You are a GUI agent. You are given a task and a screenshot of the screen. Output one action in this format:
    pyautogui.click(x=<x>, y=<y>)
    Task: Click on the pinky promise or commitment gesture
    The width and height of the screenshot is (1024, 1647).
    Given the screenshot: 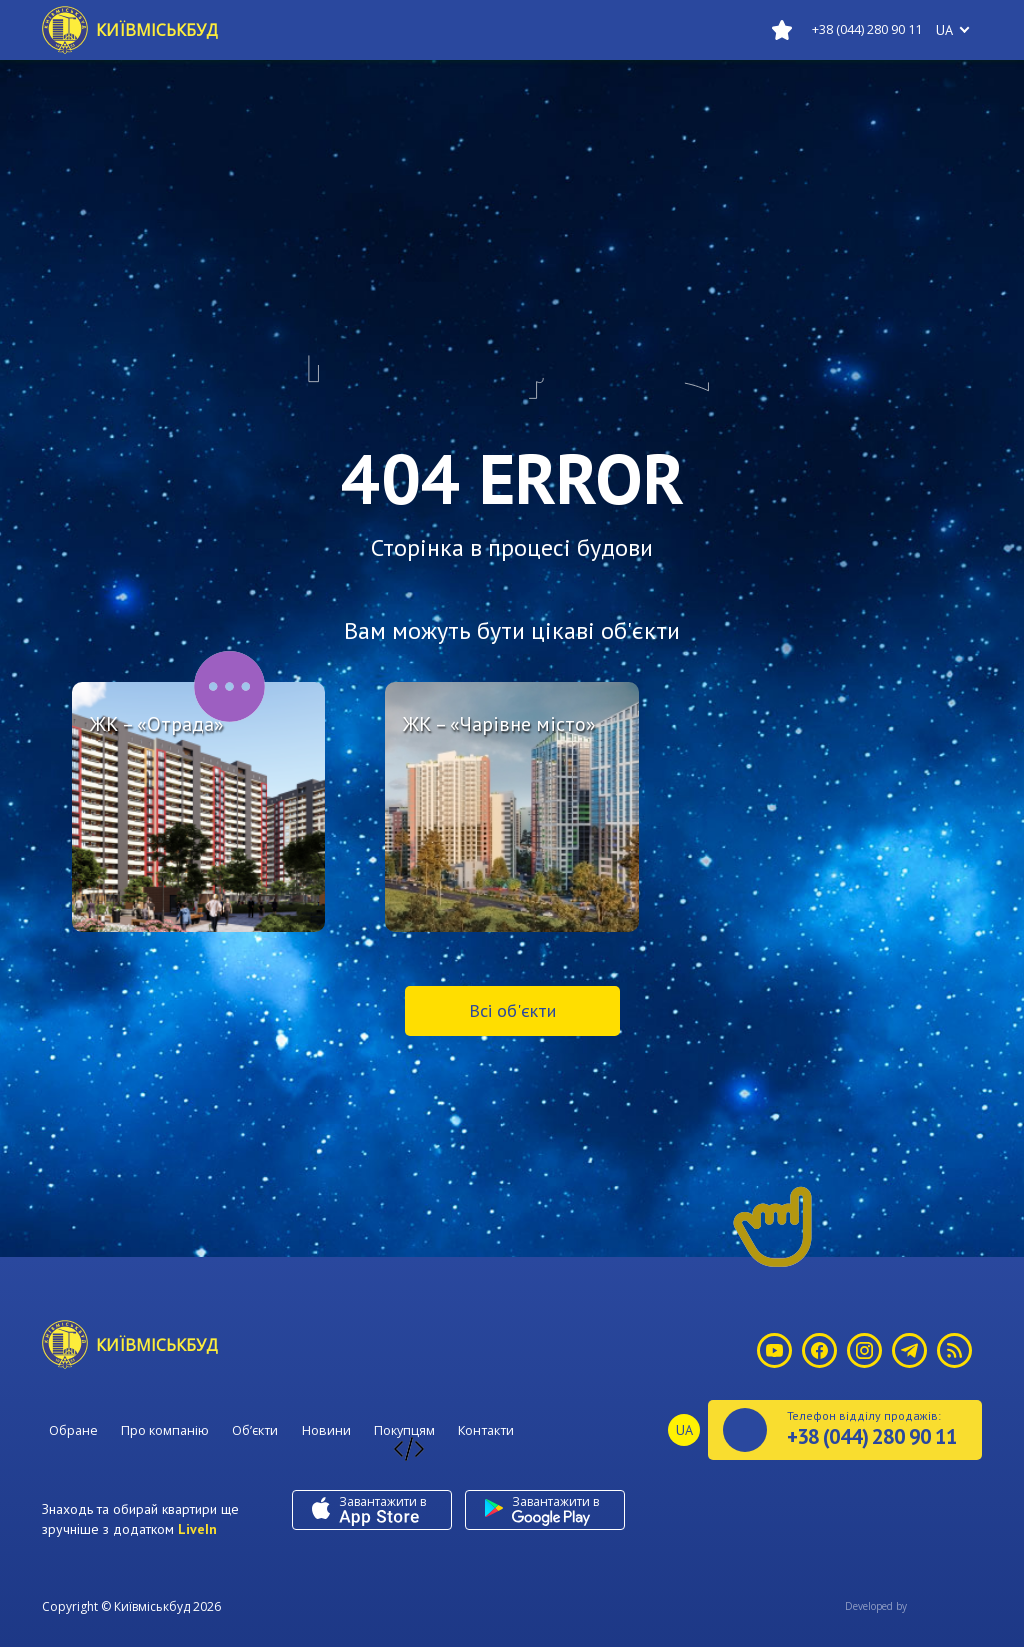 What is the action you would take?
    pyautogui.click(x=773, y=1220)
    